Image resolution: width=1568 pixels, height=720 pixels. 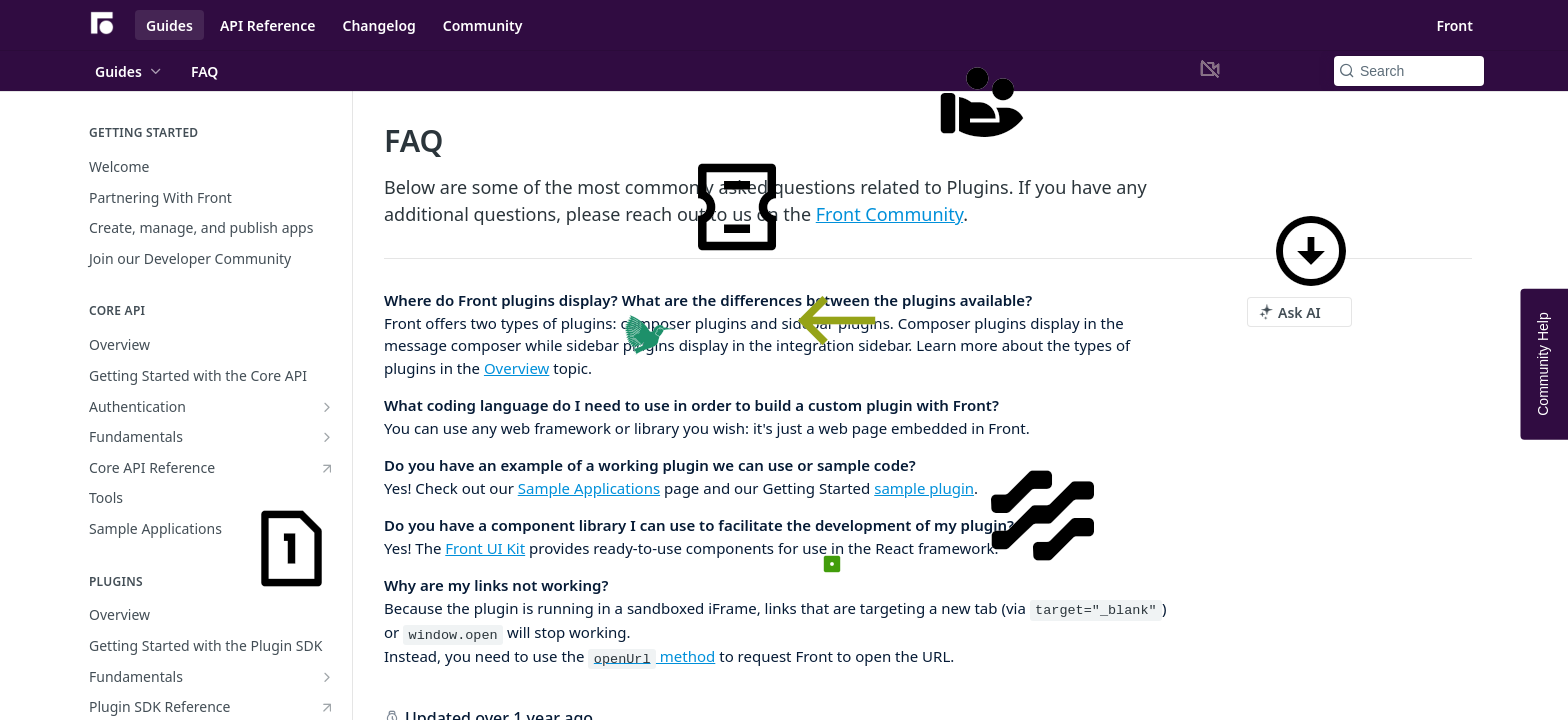 I want to click on roll the dice or generate a random result, so click(x=832, y=564).